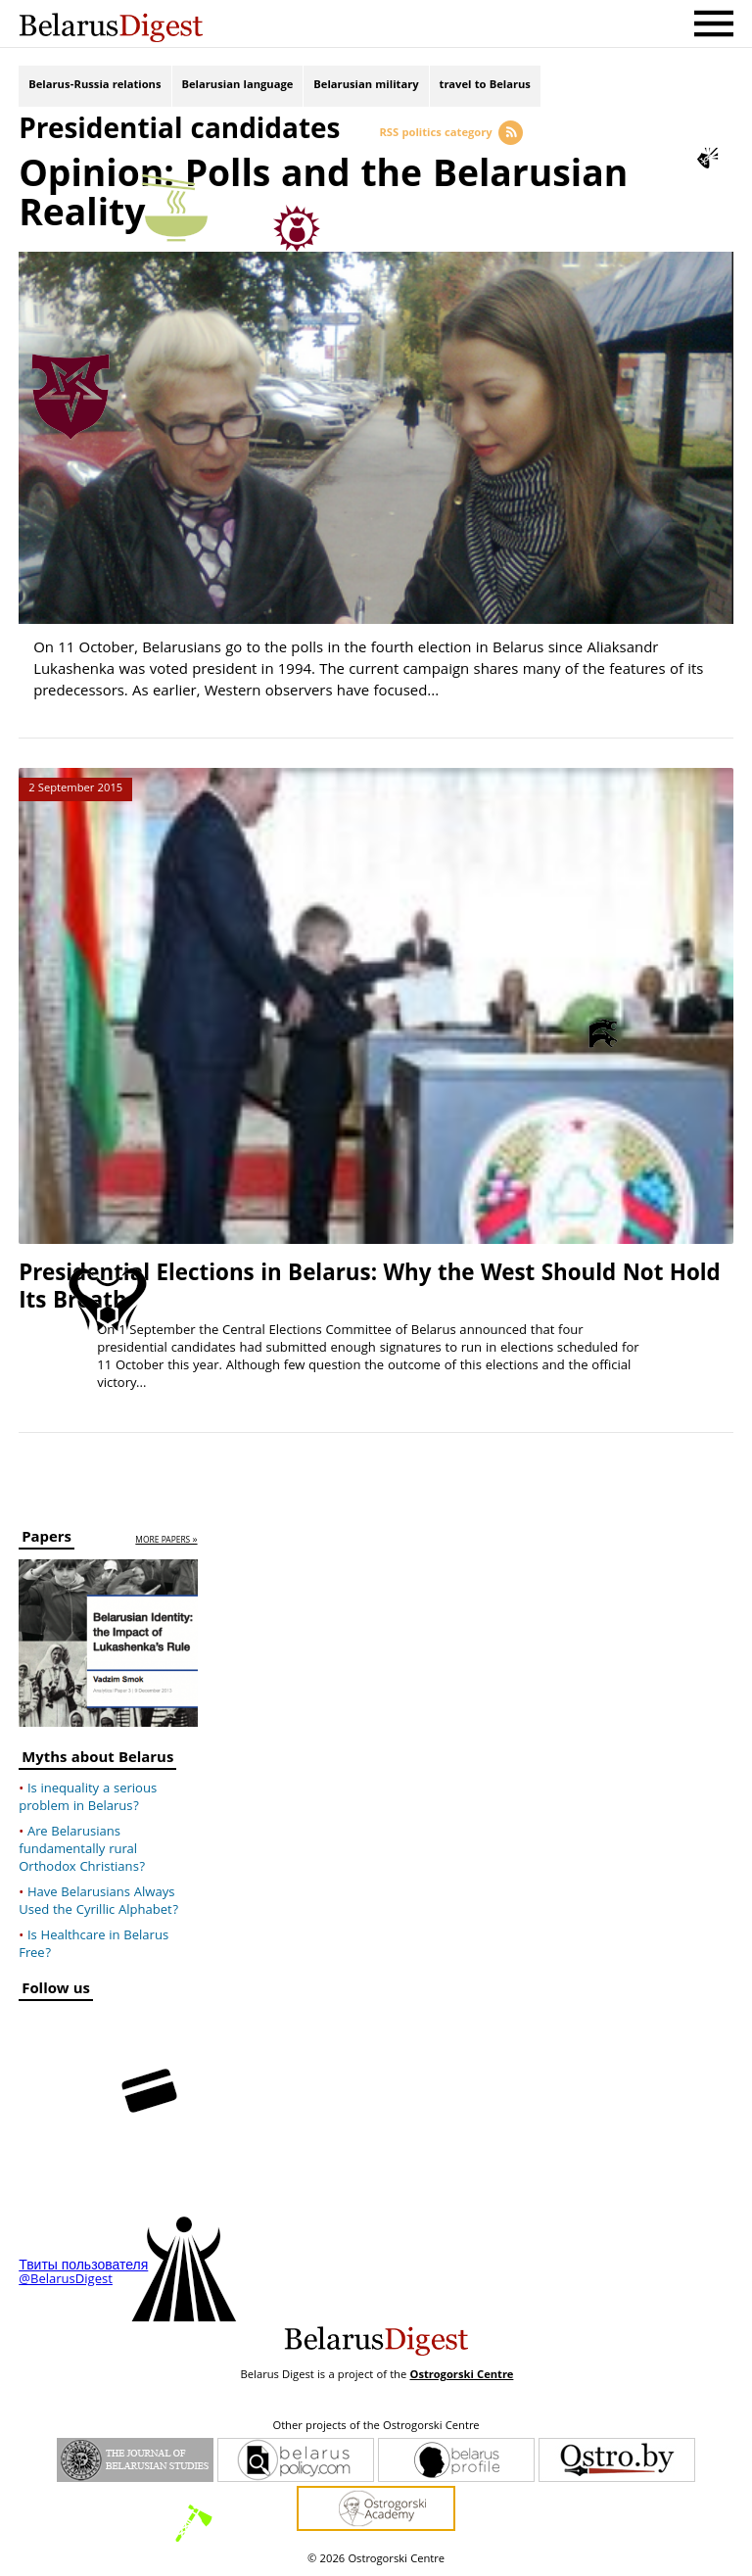 This screenshot has height=2576, width=752. Describe the element at coordinates (296, 227) in the screenshot. I see `view your in-game currency or coins` at that location.